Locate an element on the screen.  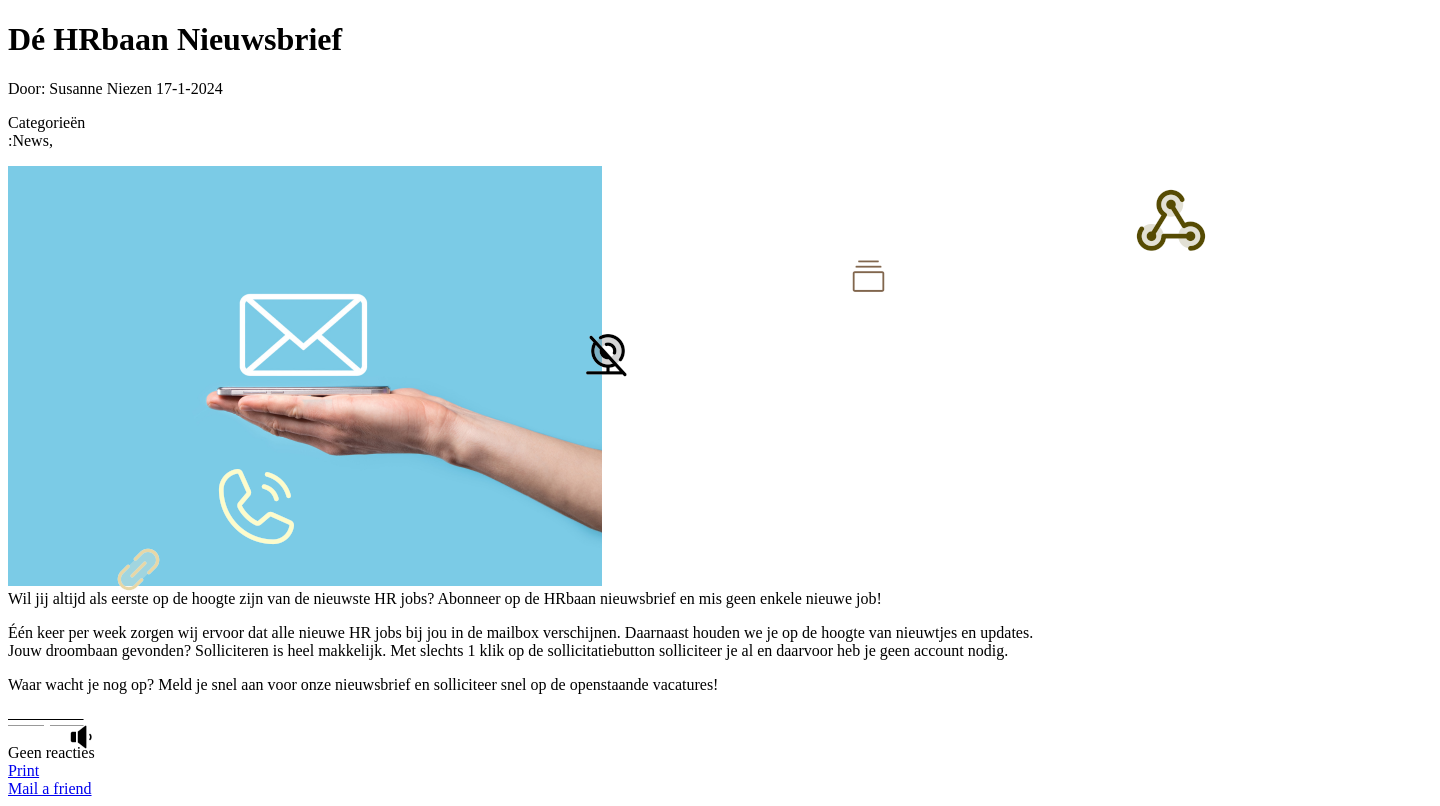
copy link to clipboard is located at coordinates (138, 569).